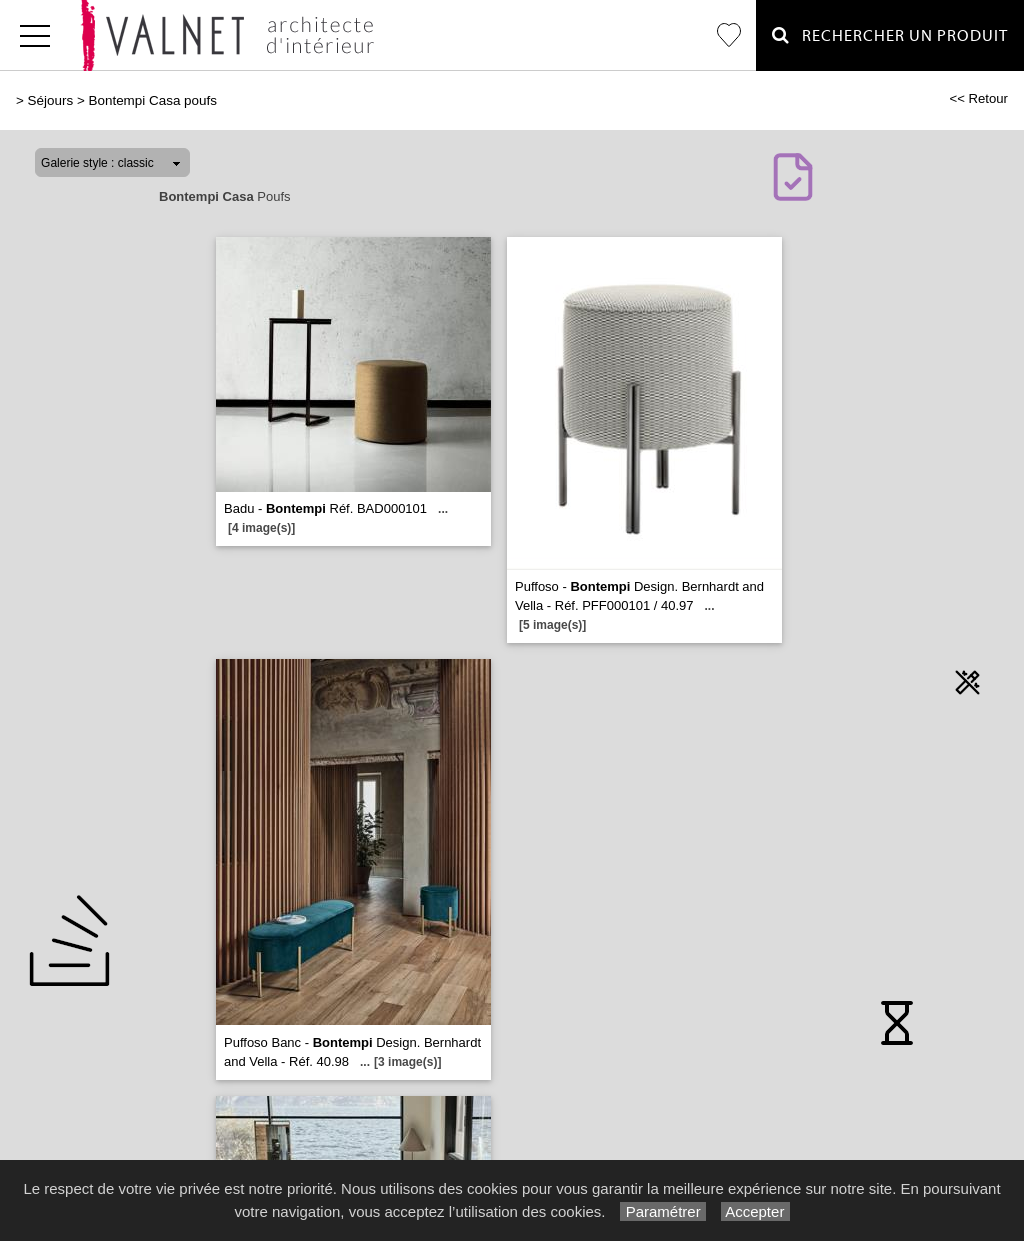 Image resolution: width=1024 pixels, height=1241 pixels. Describe the element at coordinates (69, 942) in the screenshot. I see `visit stack overflow for developer help` at that location.